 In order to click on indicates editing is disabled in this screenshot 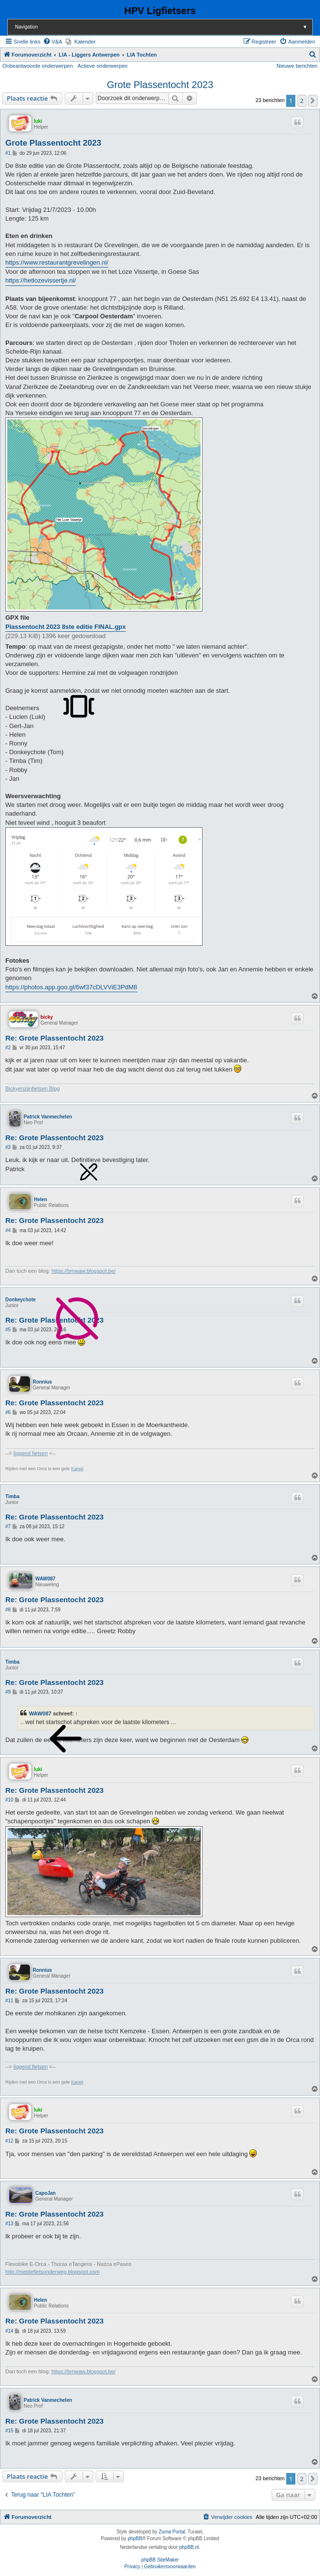, I will do `click(88, 1172)`.